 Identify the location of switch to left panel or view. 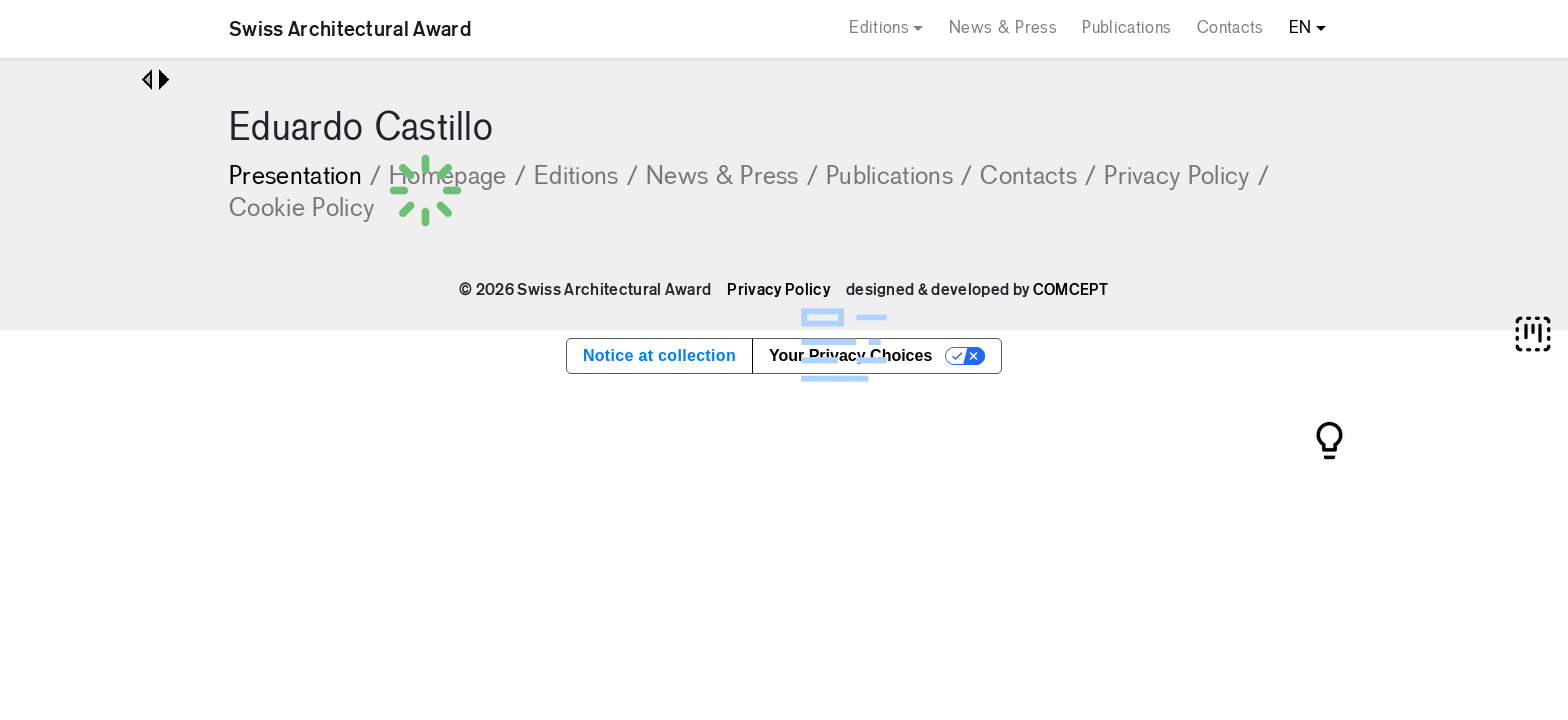
(155, 79).